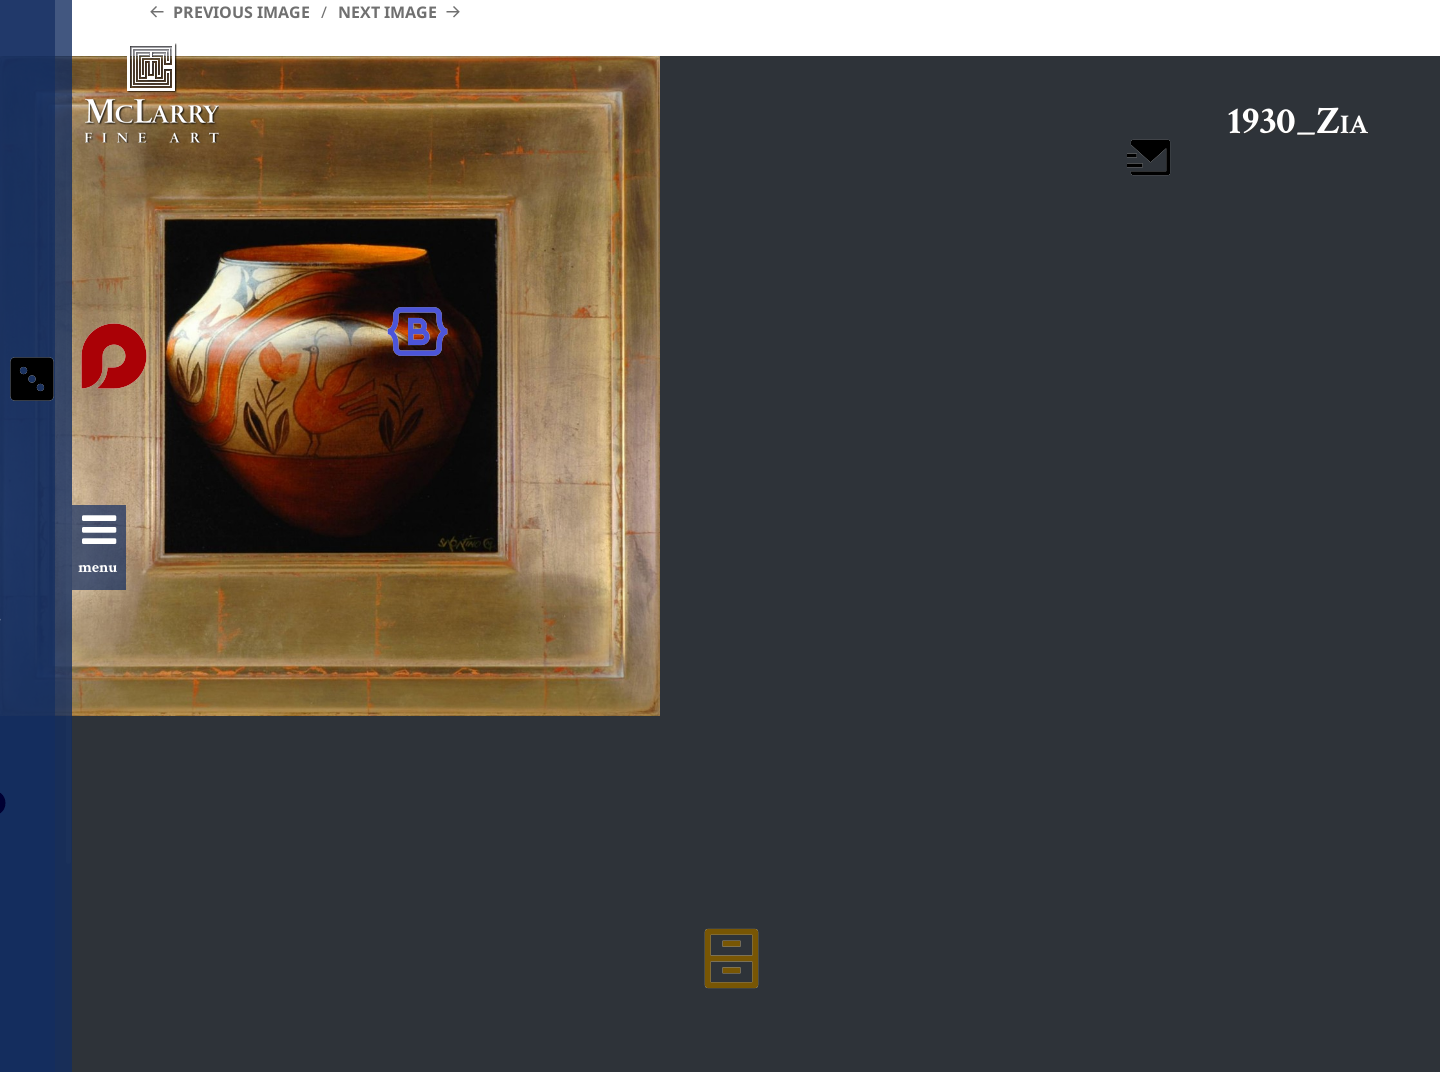 Image resolution: width=1440 pixels, height=1072 pixels. What do you see at coordinates (417, 331) in the screenshot?
I see `bootstrap framework logo` at bounding box center [417, 331].